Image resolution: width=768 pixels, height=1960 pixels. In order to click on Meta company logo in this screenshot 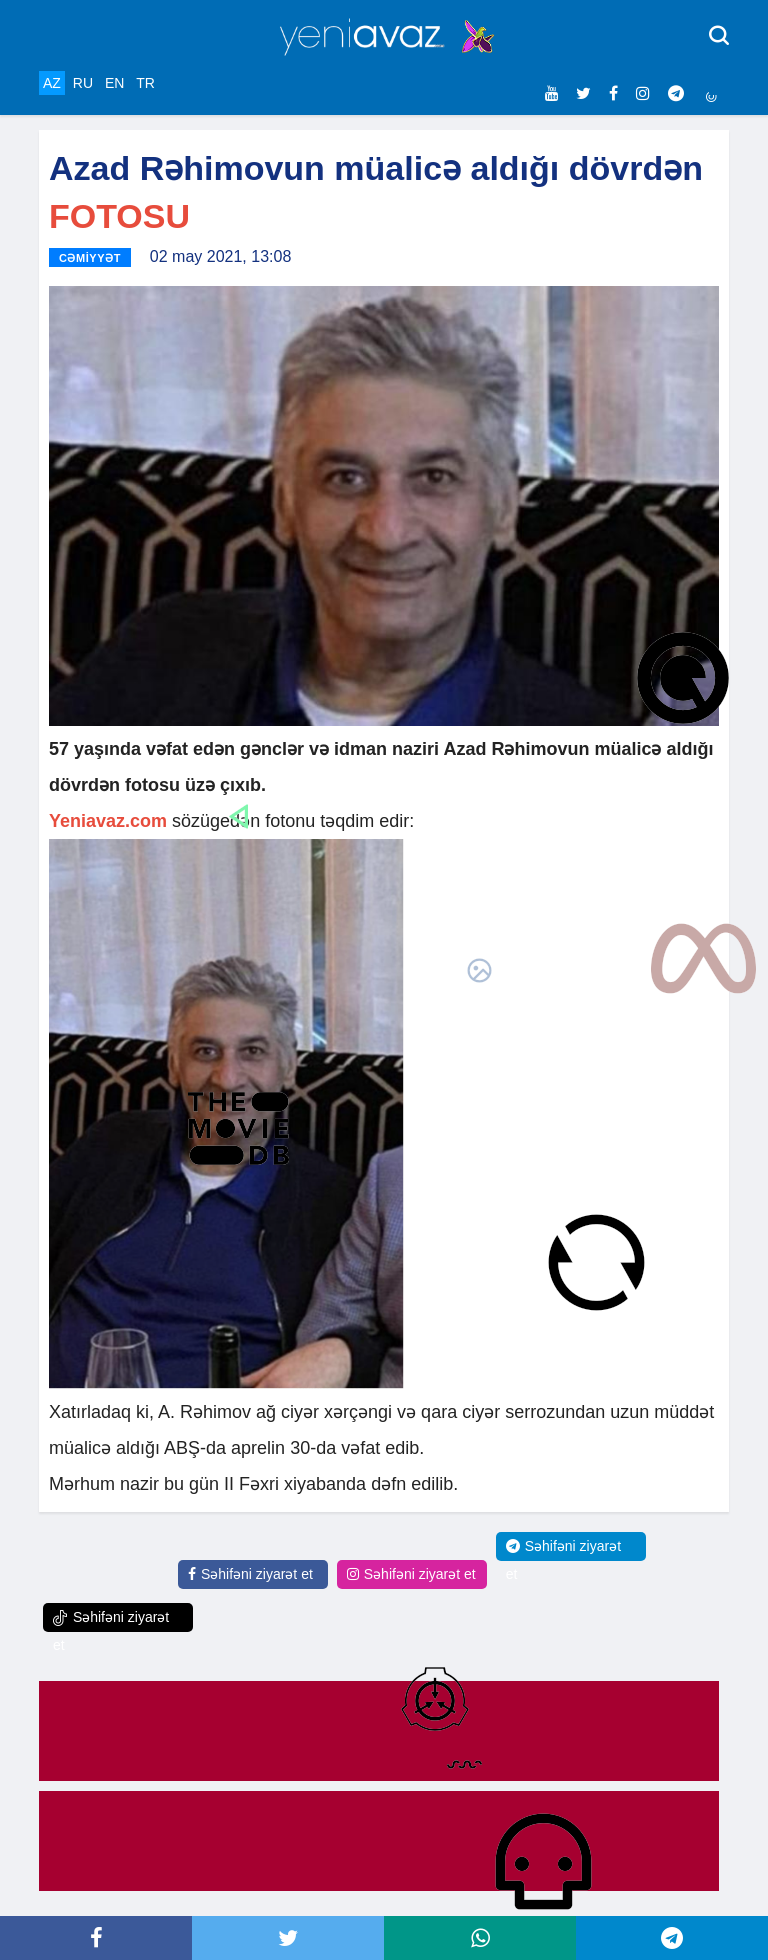, I will do `click(703, 958)`.